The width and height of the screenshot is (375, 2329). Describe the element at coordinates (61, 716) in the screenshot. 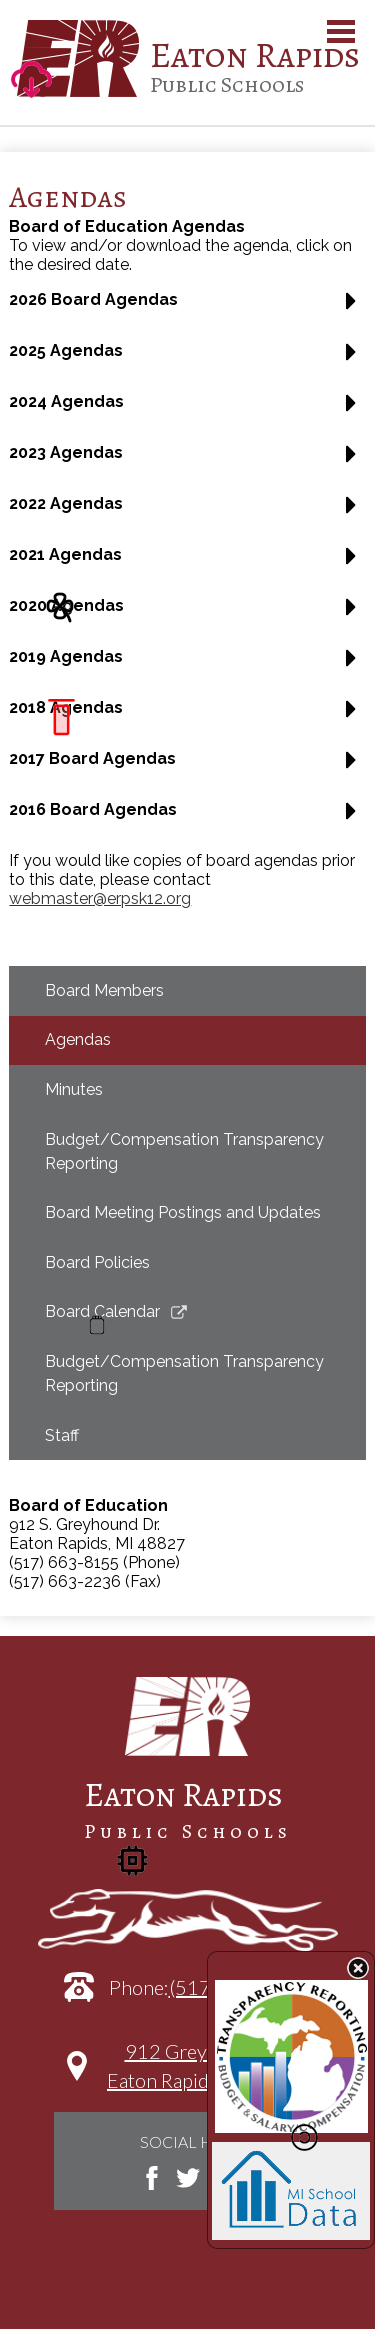

I see `align element to top edge` at that location.